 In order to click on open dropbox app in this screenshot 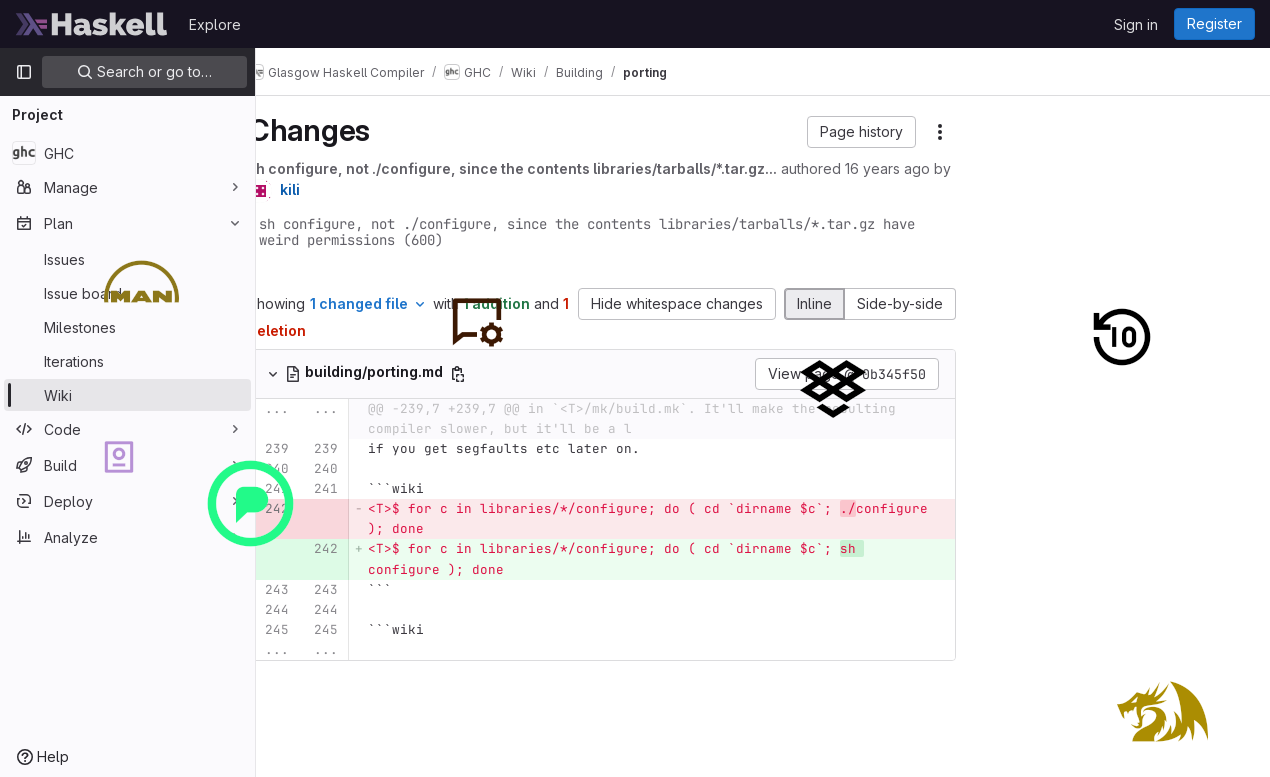, I will do `click(833, 387)`.